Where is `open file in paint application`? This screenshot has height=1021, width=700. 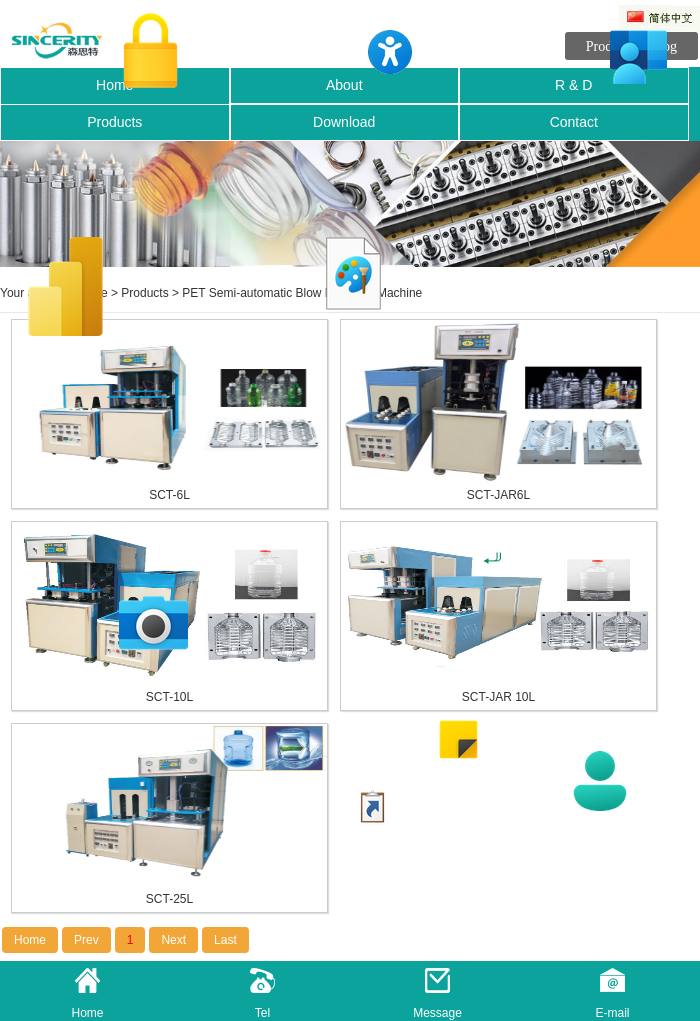 open file in paint application is located at coordinates (353, 273).